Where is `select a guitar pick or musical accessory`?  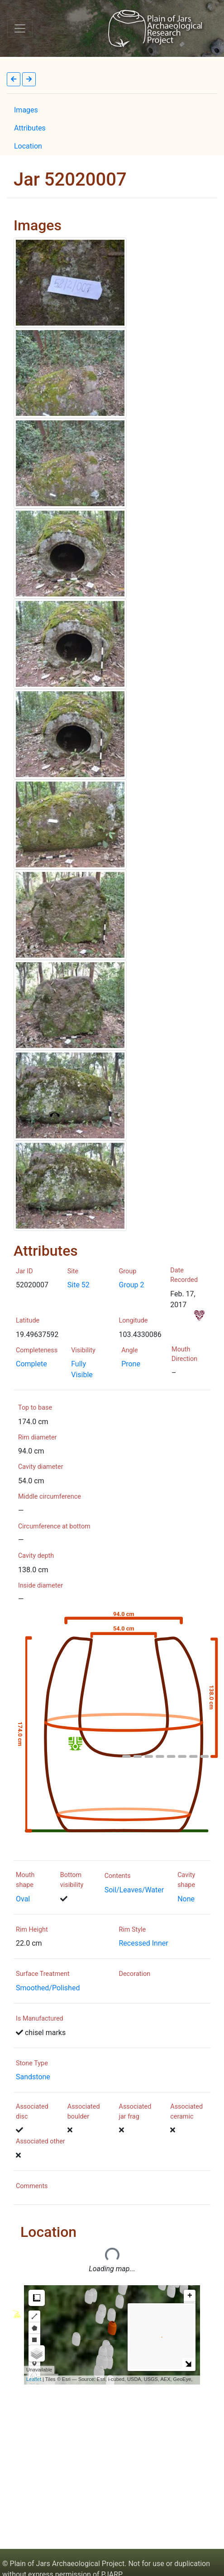 select a guitar pick or musical accessory is located at coordinates (199, 1315).